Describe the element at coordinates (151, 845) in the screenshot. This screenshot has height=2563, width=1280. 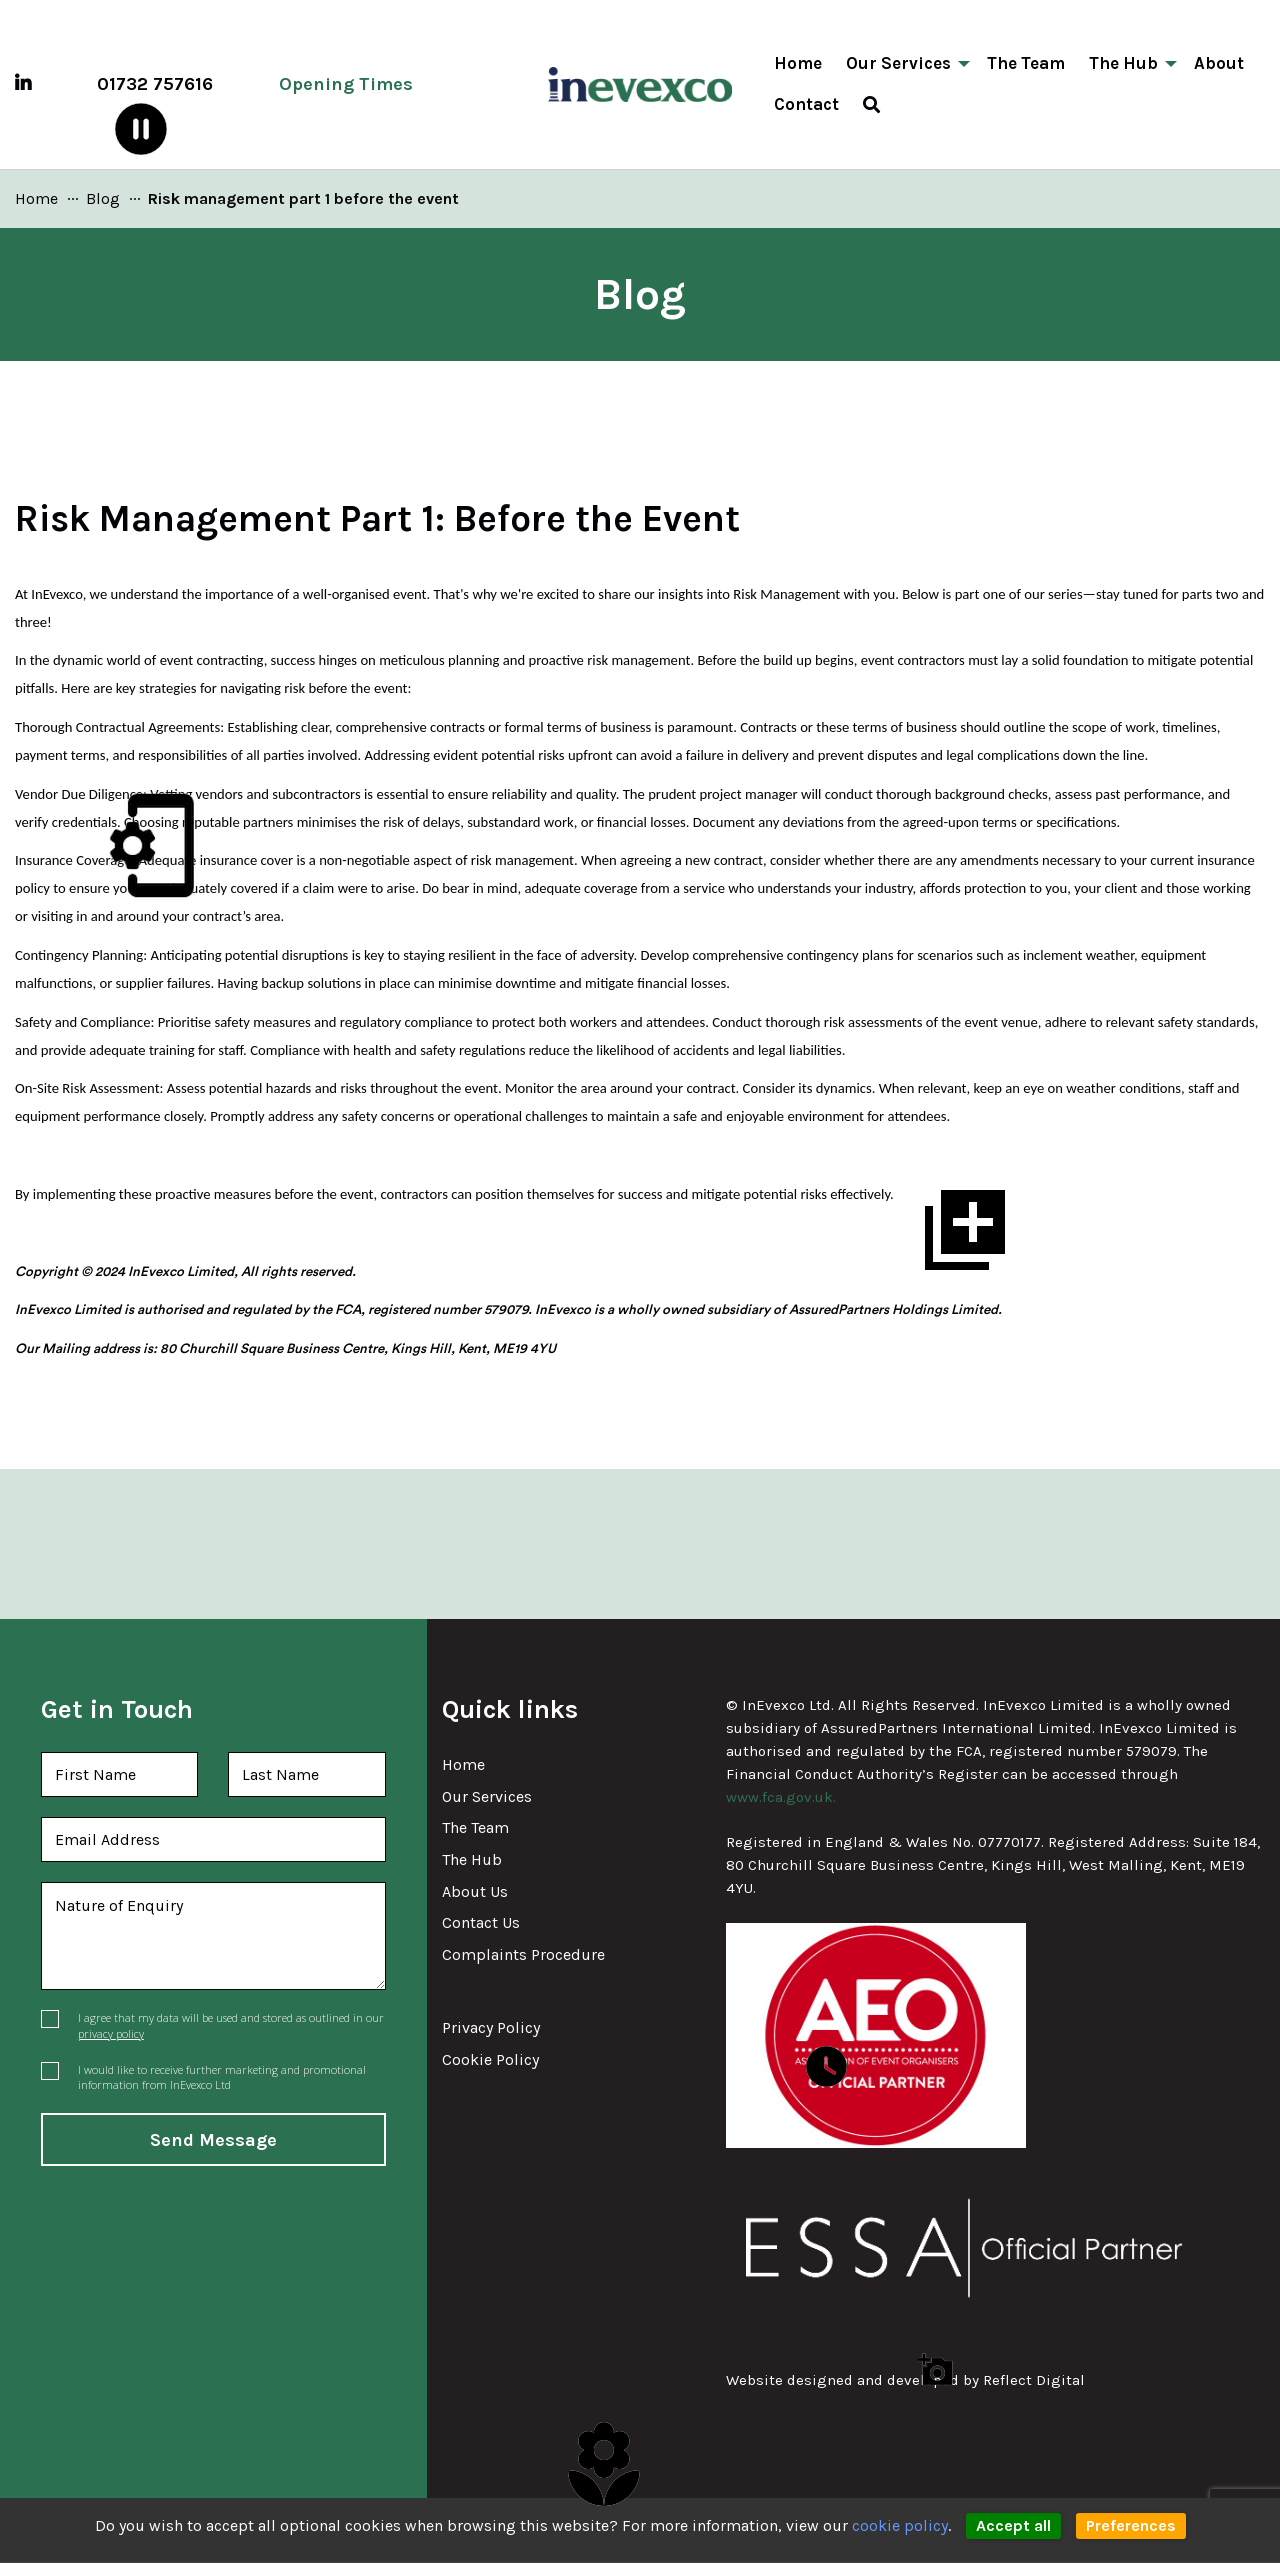
I see `configure device connection settings` at that location.